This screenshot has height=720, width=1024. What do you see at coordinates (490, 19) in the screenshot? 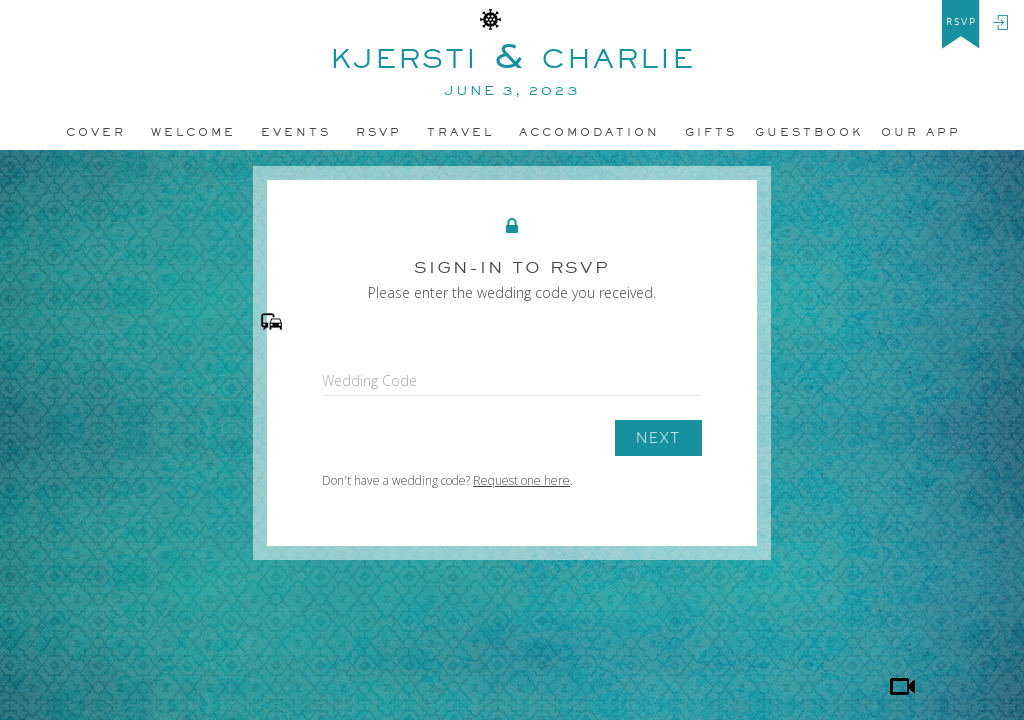
I see `view coronavirus or COVID-19 related information` at bounding box center [490, 19].